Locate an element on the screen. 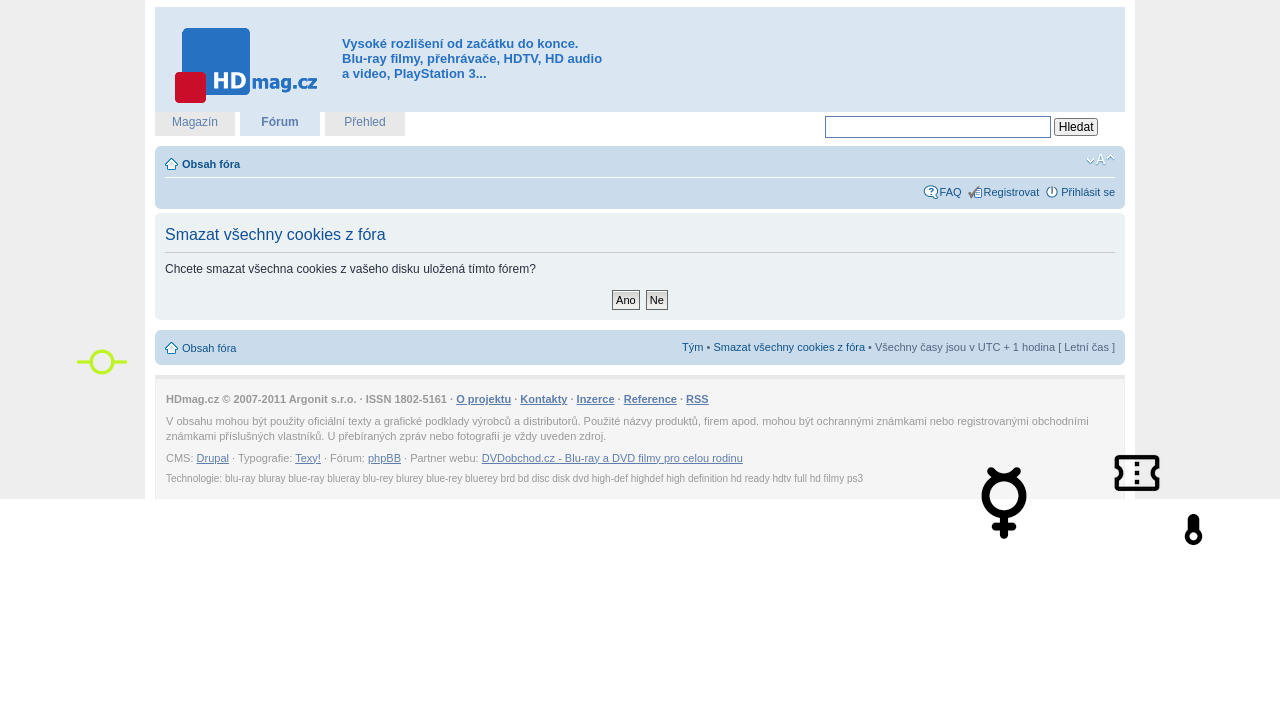 Image resolution: width=1280 pixels, height=721 pixels. view your tickets or passes is located at coordinates (1137, 473).